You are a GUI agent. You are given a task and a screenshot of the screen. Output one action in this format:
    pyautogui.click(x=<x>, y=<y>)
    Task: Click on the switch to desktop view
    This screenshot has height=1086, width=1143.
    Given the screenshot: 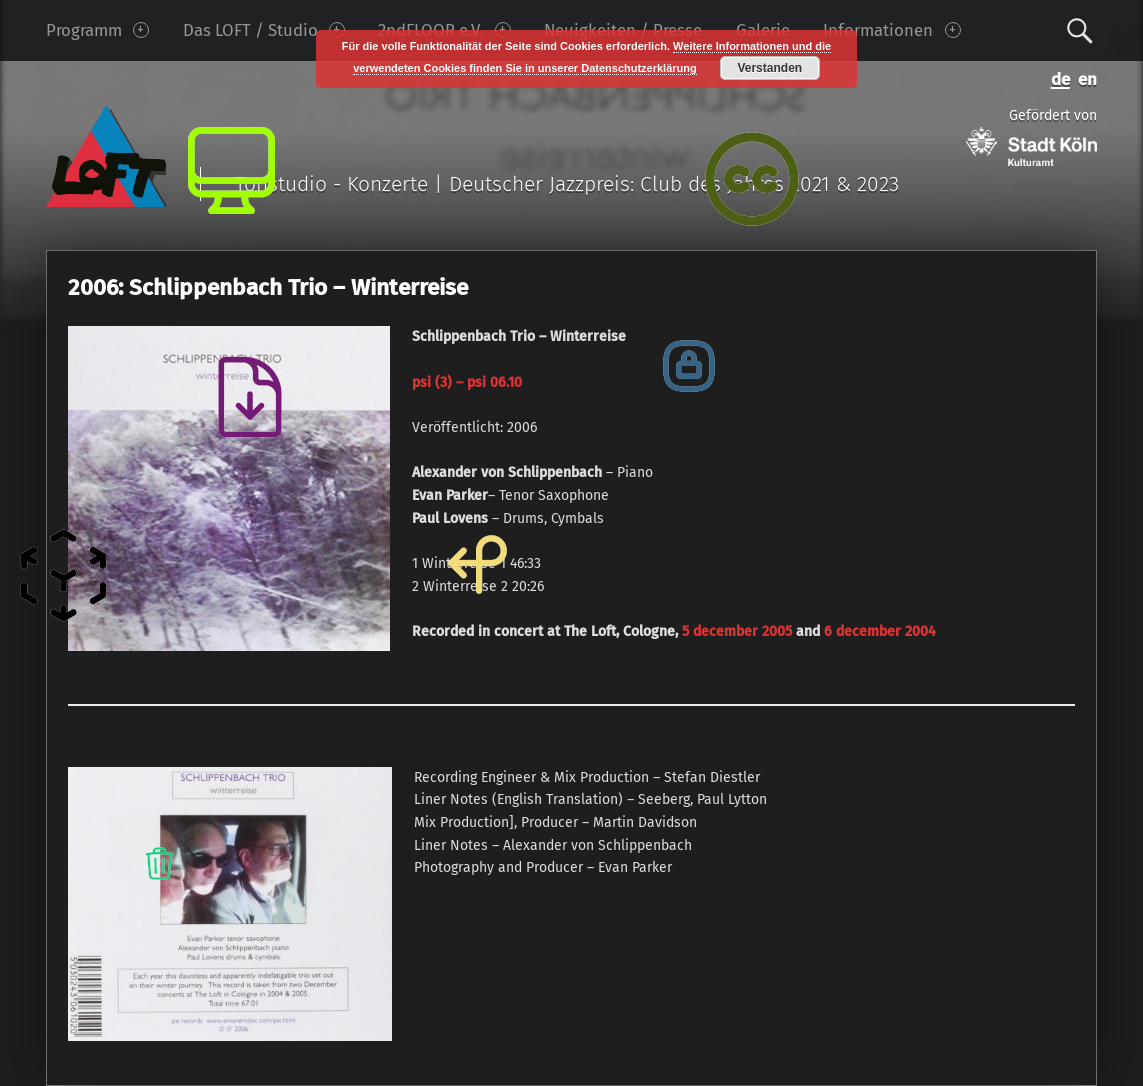 What is the action you would take?
    pyautogui.click(x=231, y=170)
    